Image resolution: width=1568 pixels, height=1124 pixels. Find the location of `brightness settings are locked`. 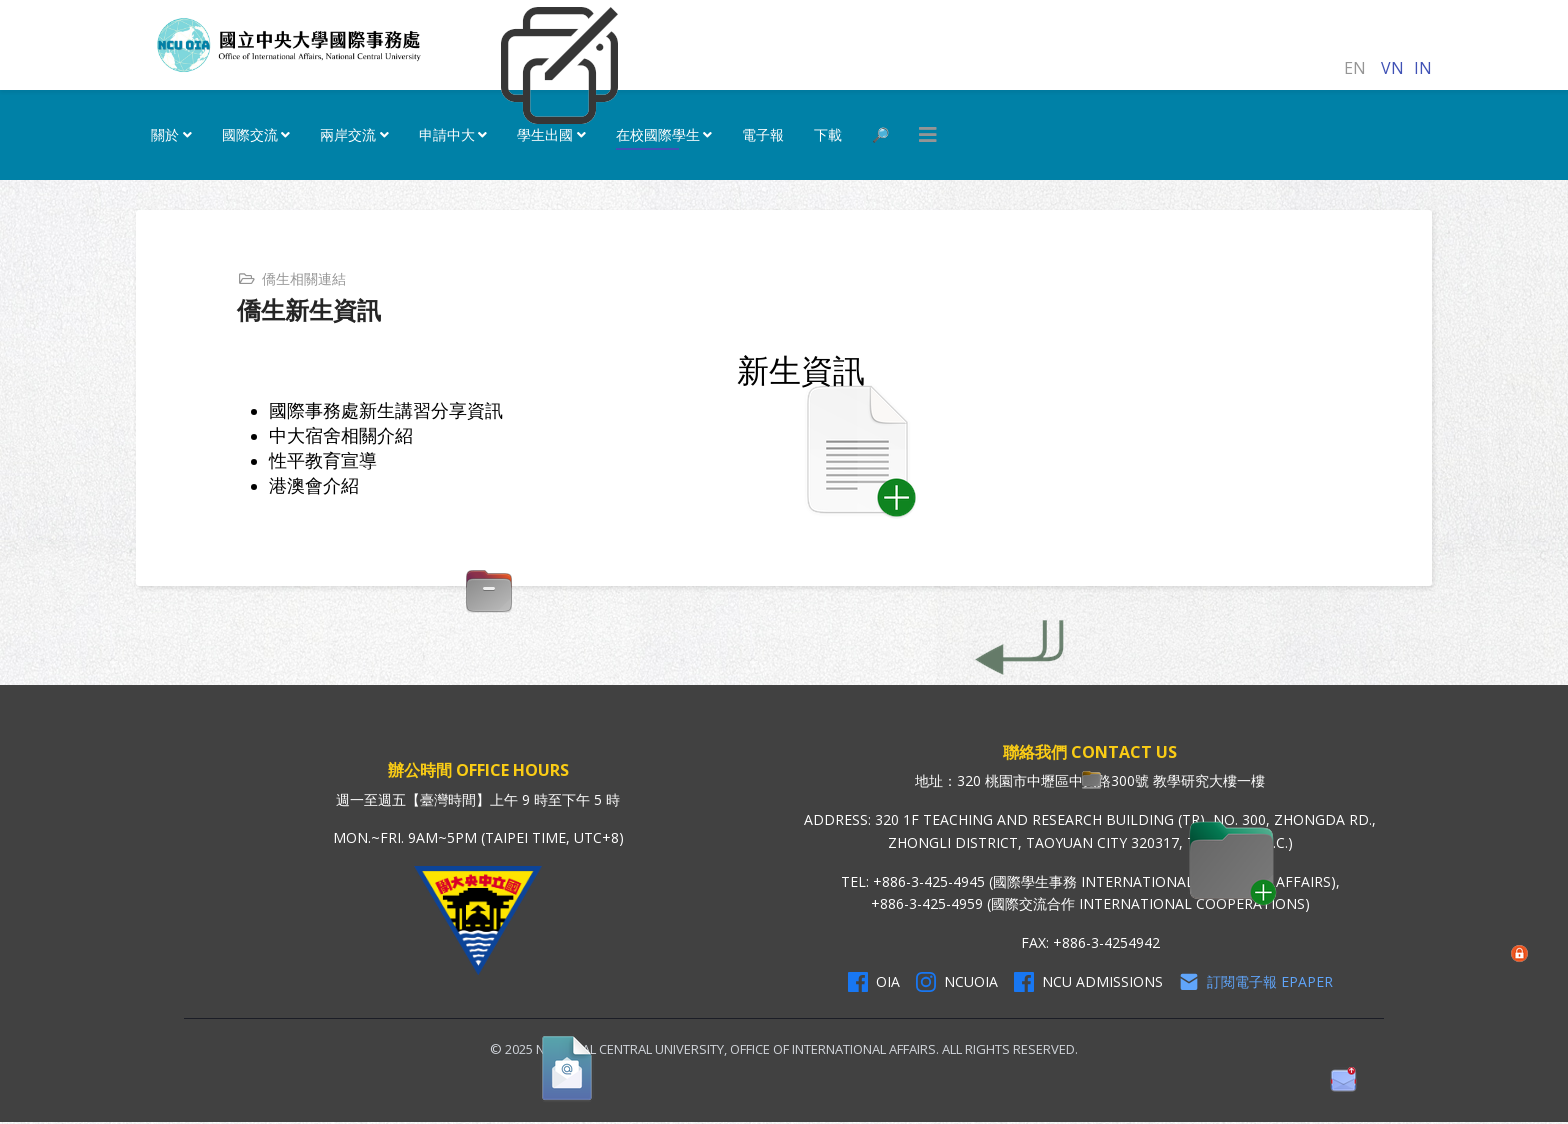

brightness settings are locked is located at coordinates (1519, 953).